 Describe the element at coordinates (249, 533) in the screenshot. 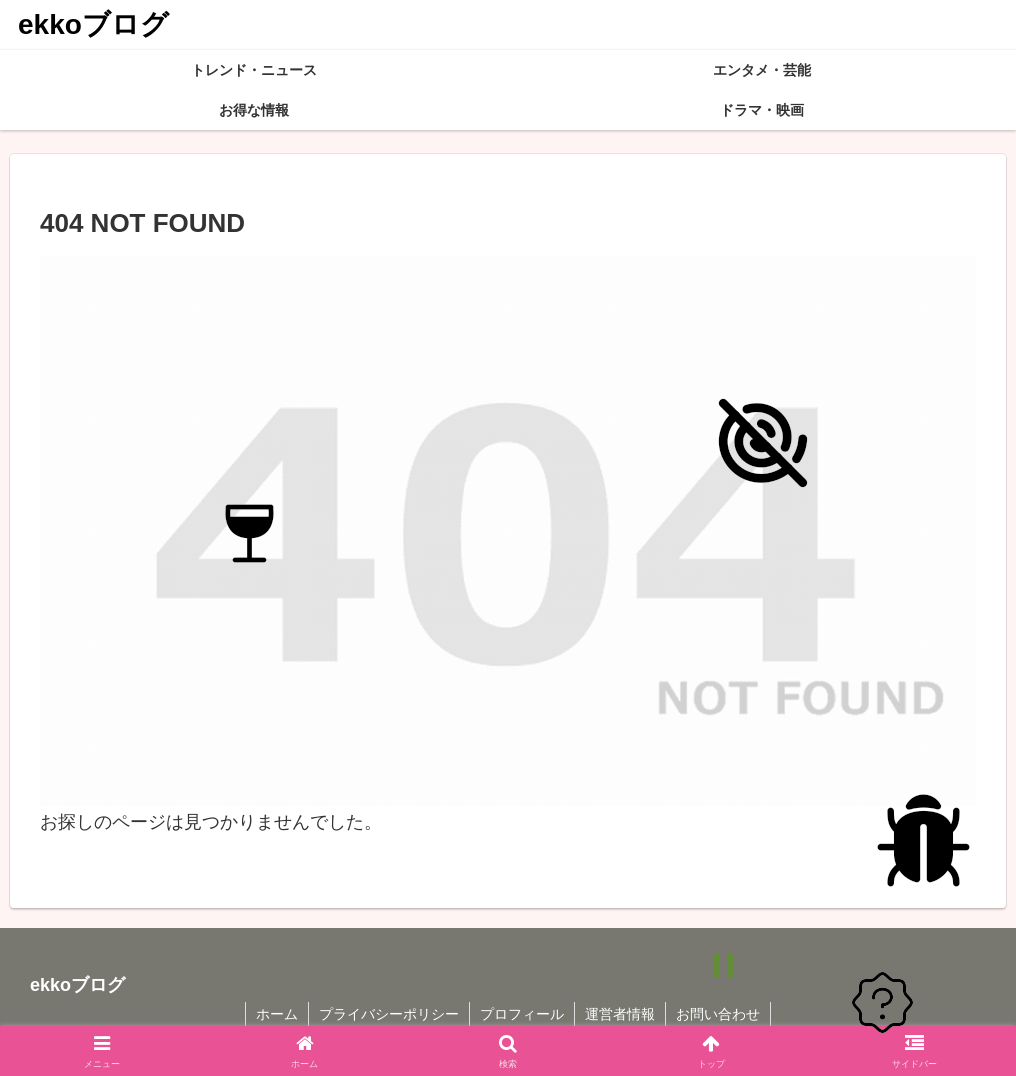

I see `browse wine selection or menu` at that location.